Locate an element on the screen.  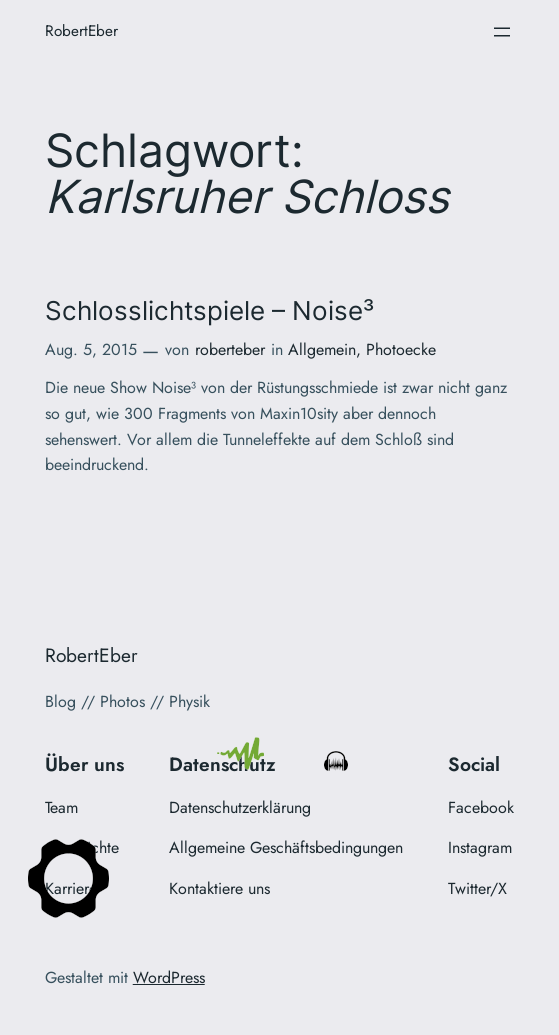
Framework computer brand logo is located at coordinates (68, 878).